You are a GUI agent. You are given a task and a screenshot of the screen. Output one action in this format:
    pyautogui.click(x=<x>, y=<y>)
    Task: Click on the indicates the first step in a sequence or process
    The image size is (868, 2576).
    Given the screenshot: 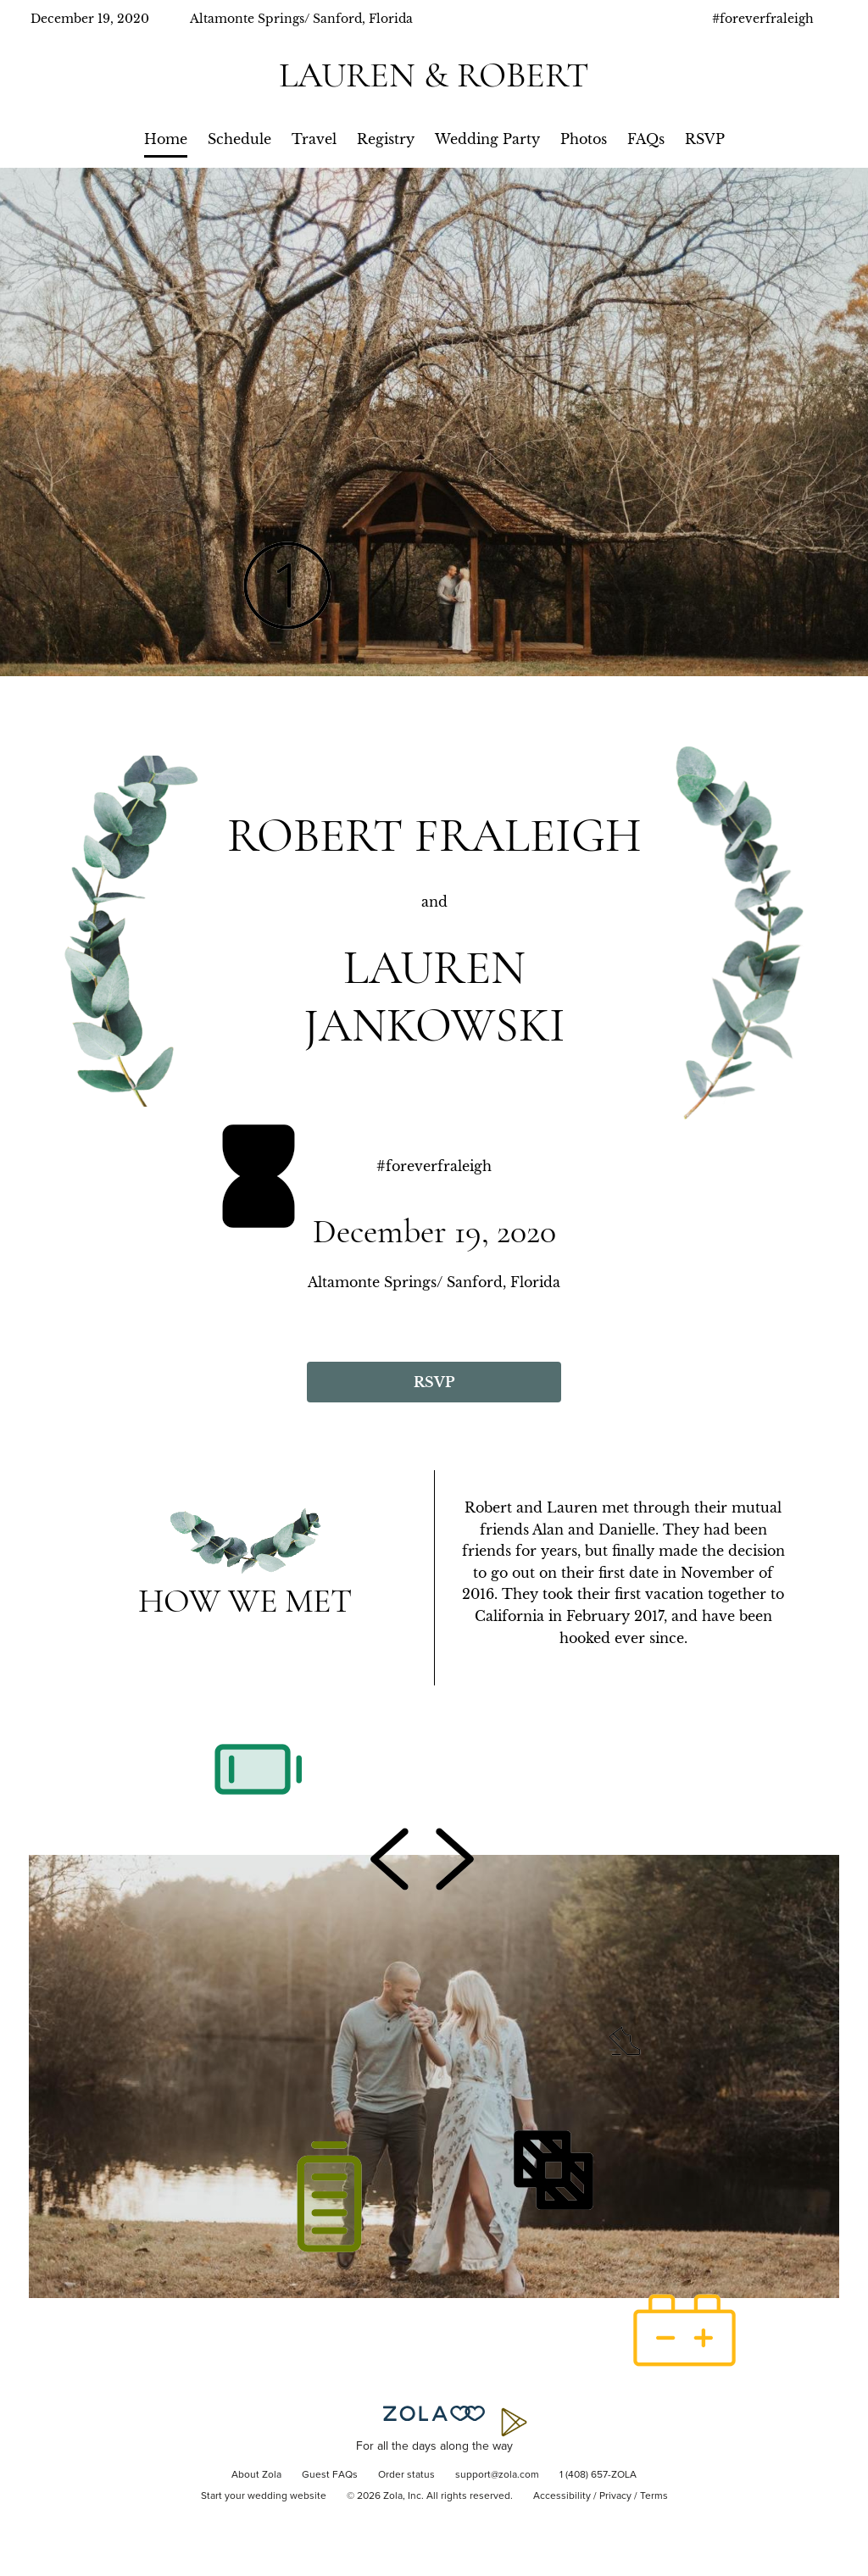 What is the action you would take?
    pyautogui.click(x=287, y=586)
    